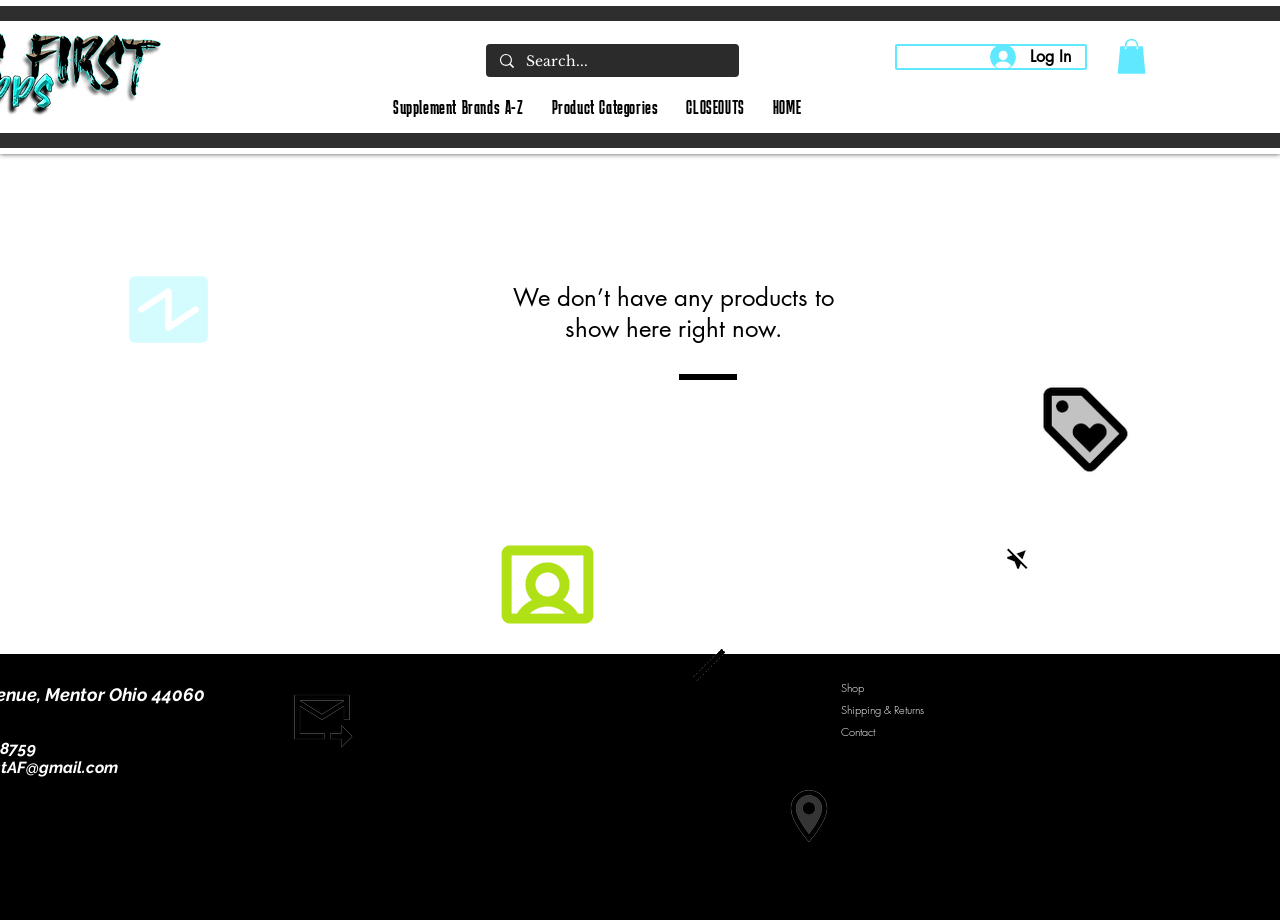 The image size is (1280, 920). I want to click on indicates an incoming call was received, so click(705, 668).